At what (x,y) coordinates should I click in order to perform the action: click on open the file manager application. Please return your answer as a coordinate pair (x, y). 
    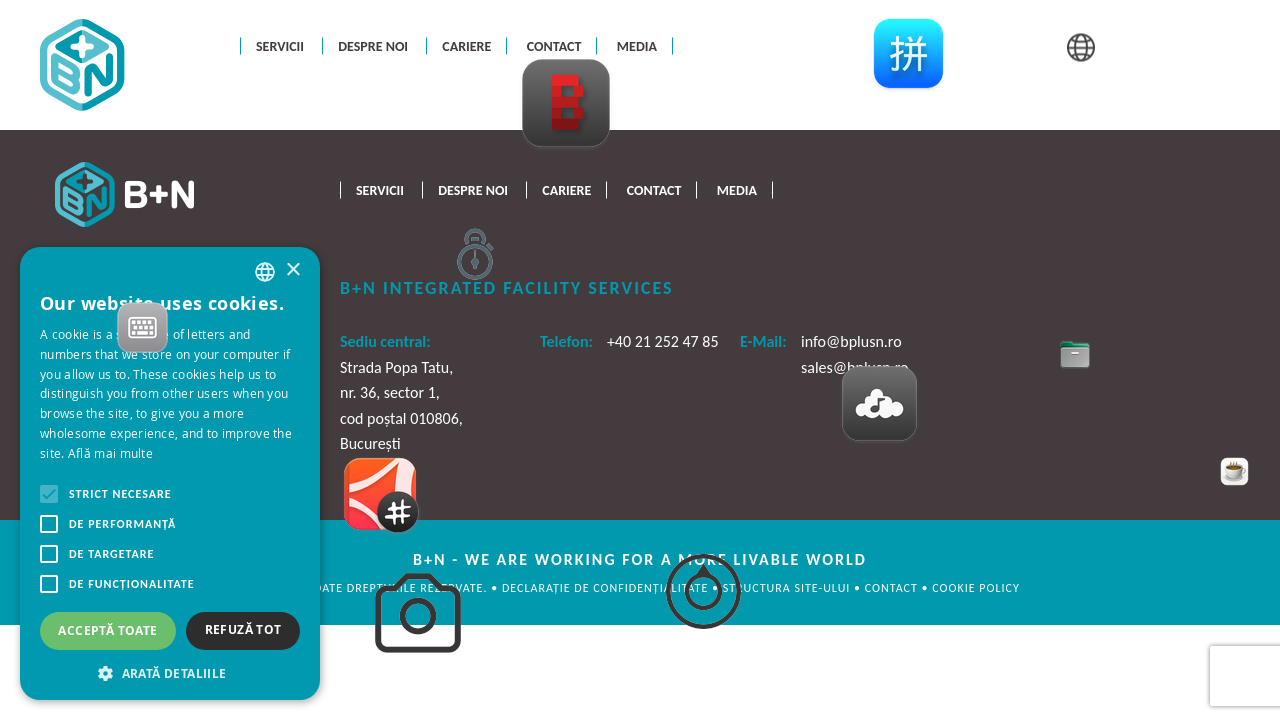
    Looking at the image, I should click on (1075, 354).